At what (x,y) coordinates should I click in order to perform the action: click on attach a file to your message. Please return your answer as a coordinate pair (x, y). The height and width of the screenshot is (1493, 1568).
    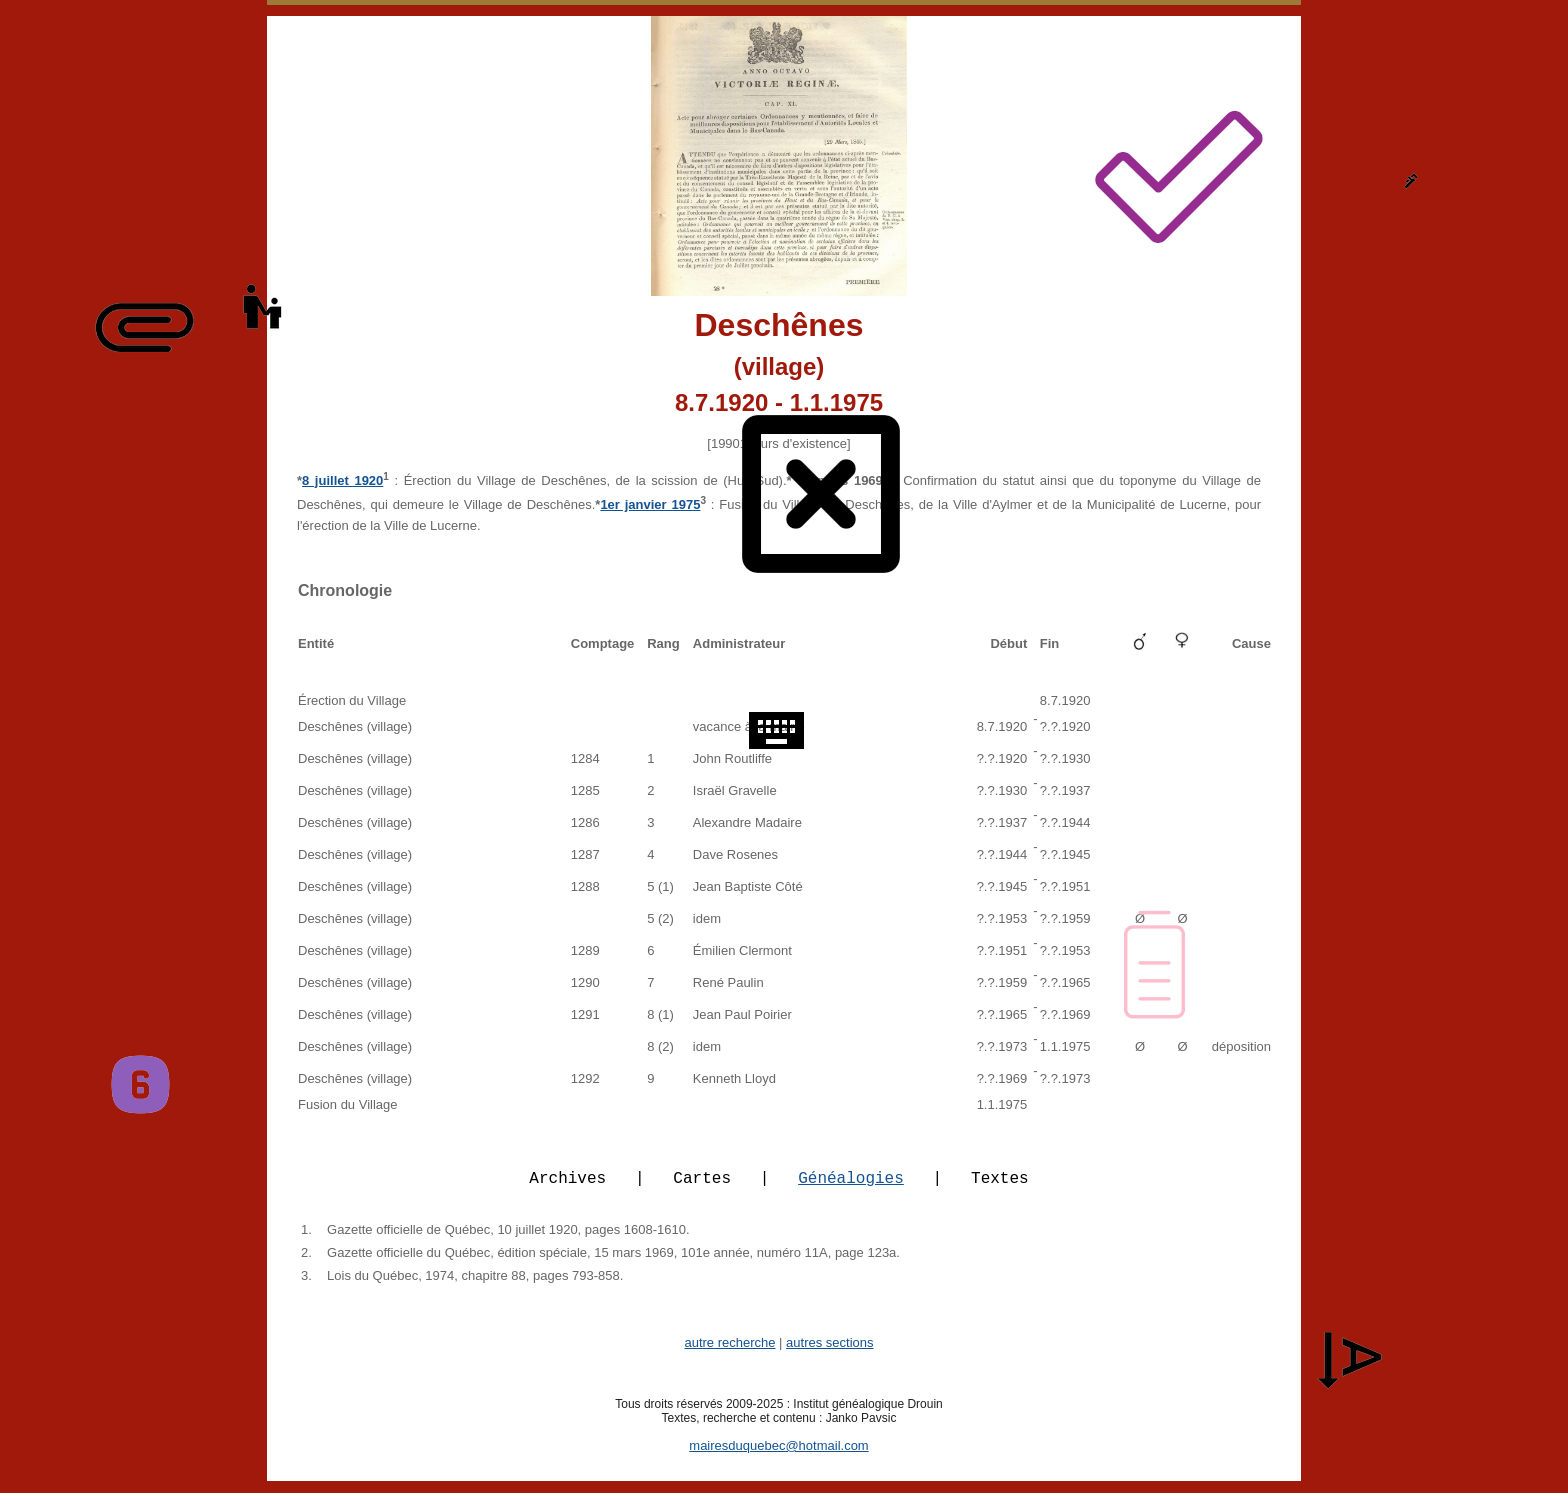
    Looking at the image, I should click on (142, 327).